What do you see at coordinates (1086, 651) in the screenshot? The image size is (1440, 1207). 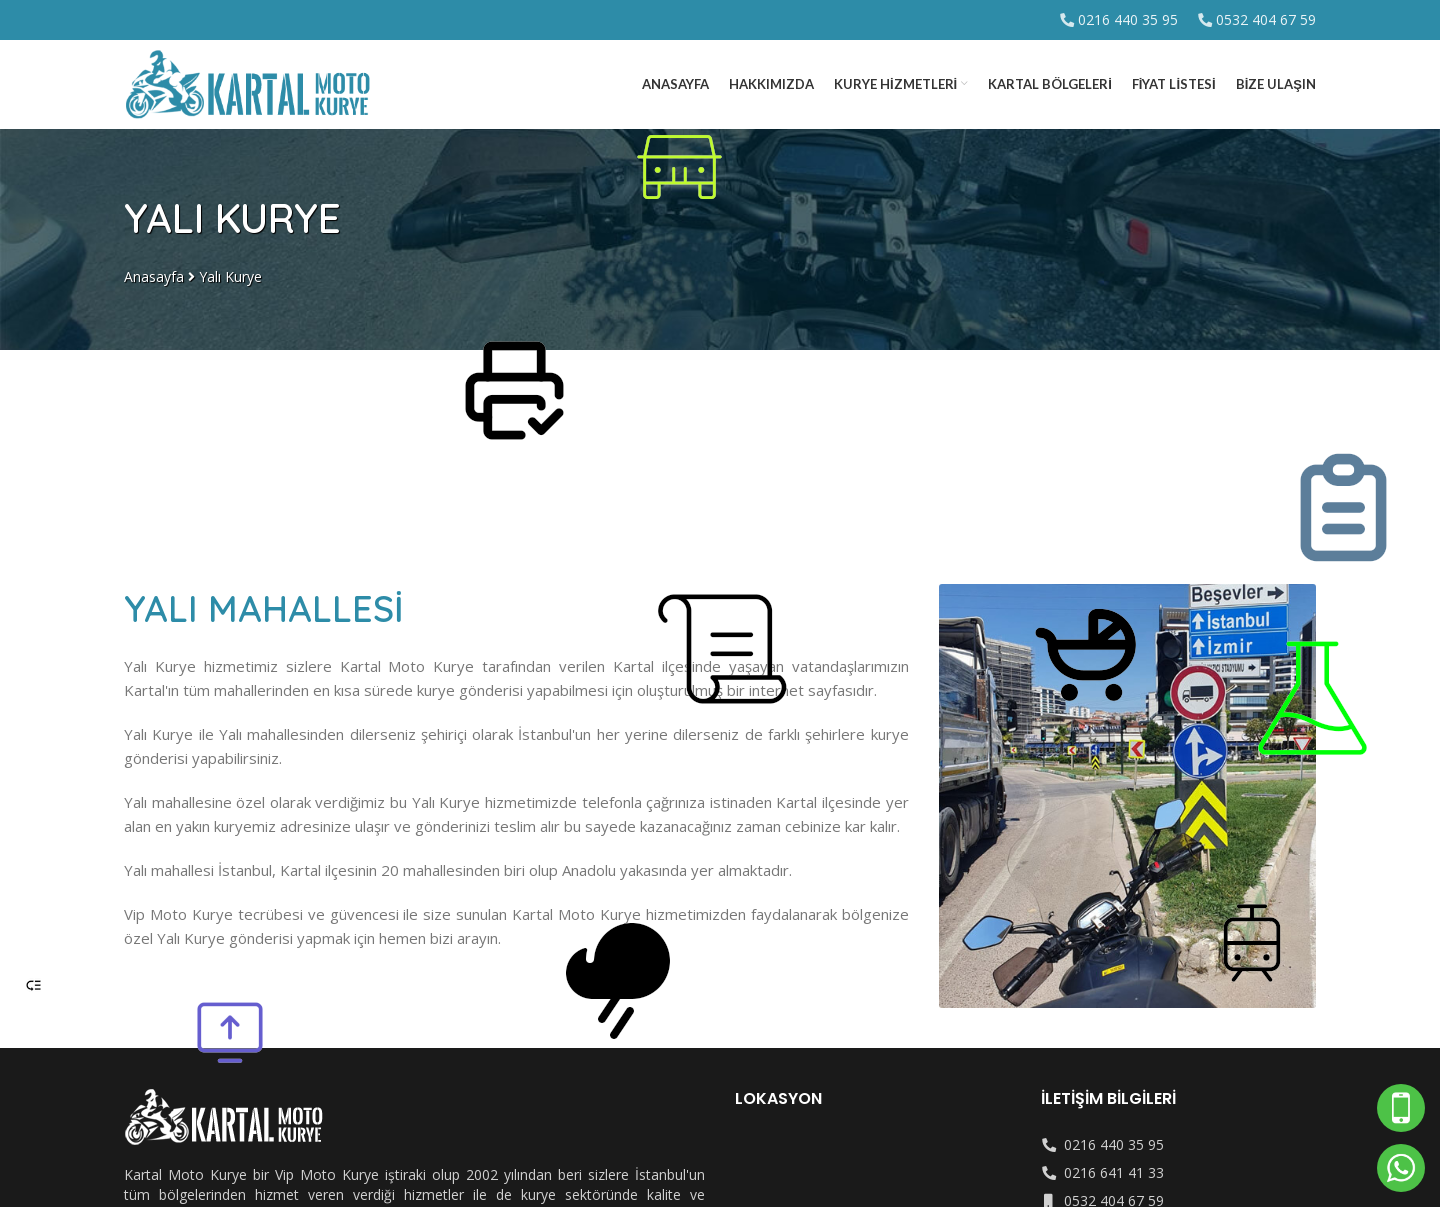 I see `access baby or parenting-related features` at bounding box center [1086, 651].